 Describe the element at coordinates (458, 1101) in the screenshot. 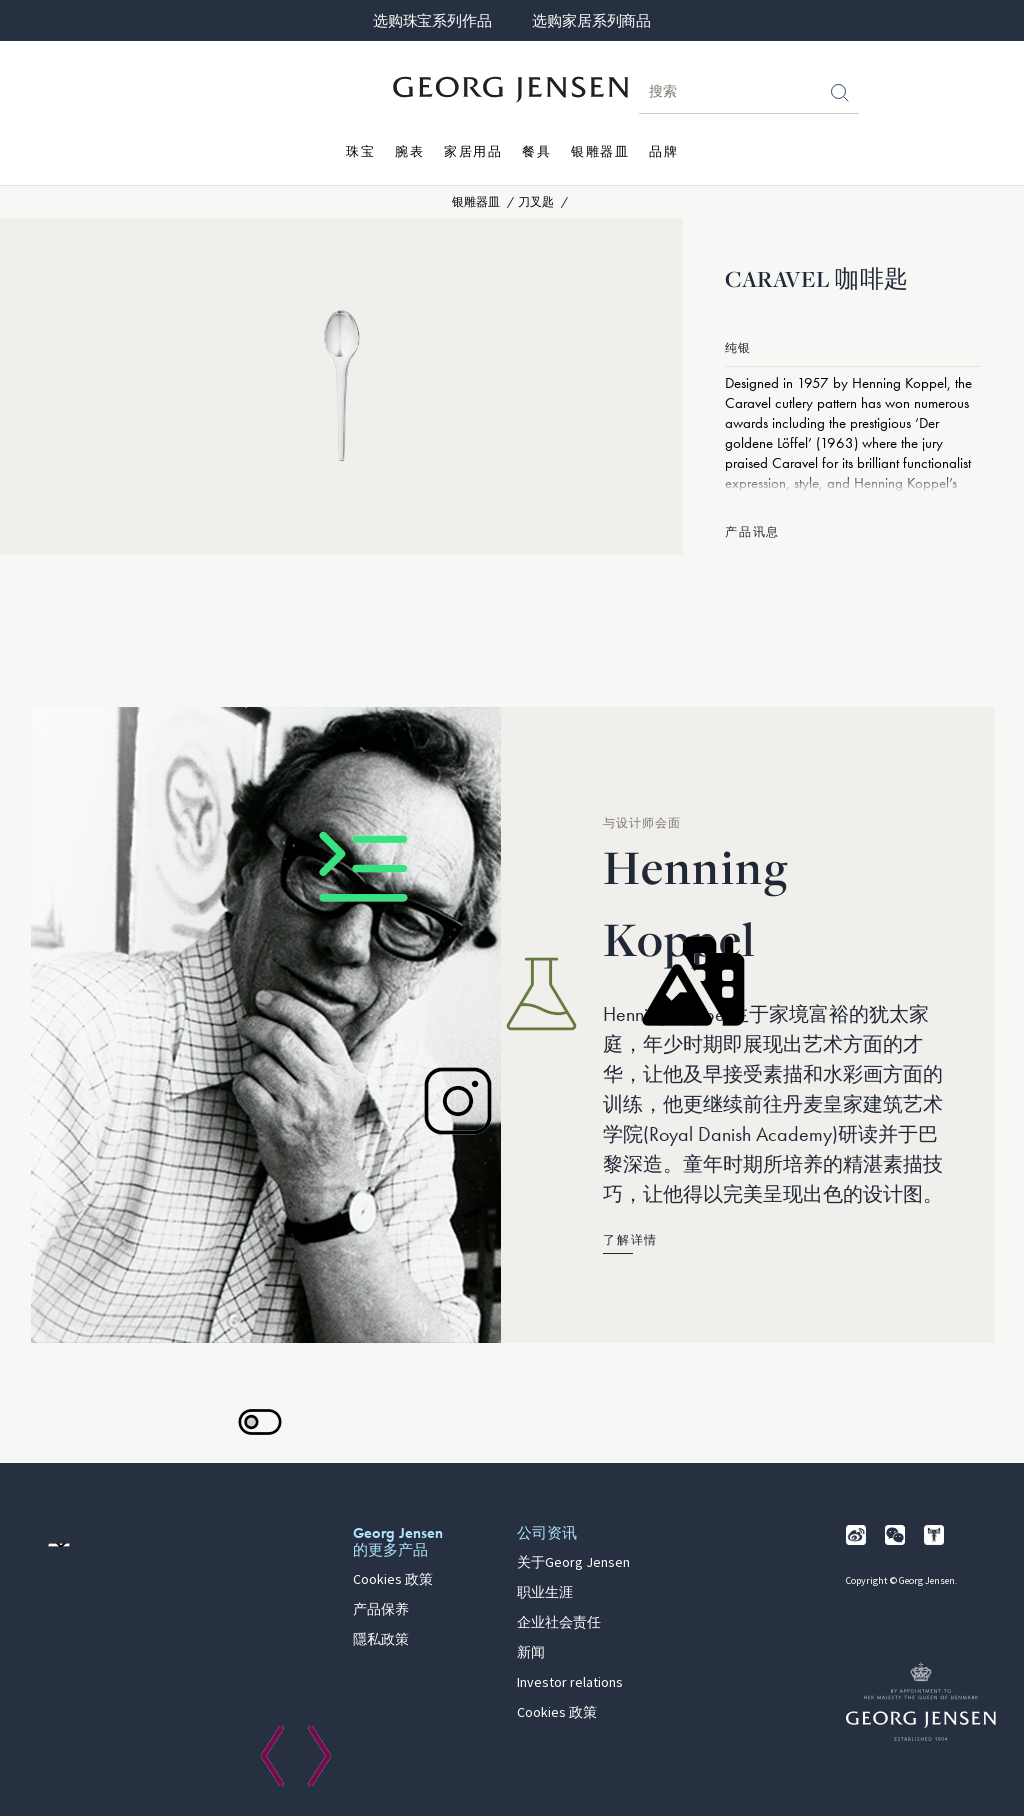

I see `open Instagram app` at that location.